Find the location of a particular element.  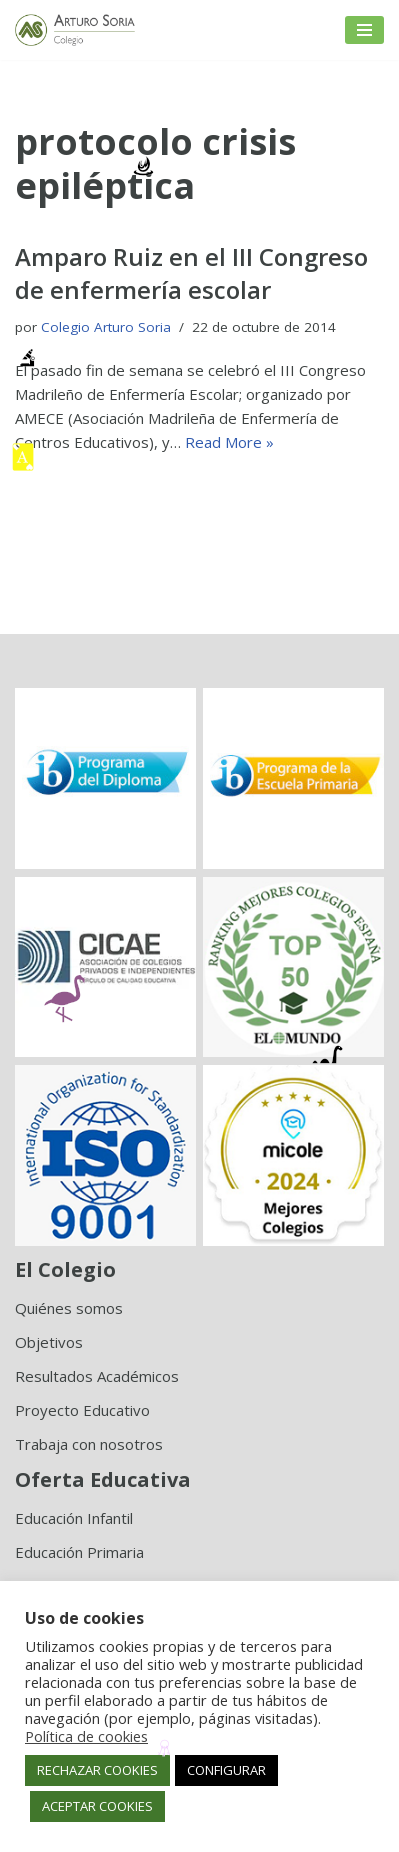

play a card game or solitaire is located at coordinates (23, 457).